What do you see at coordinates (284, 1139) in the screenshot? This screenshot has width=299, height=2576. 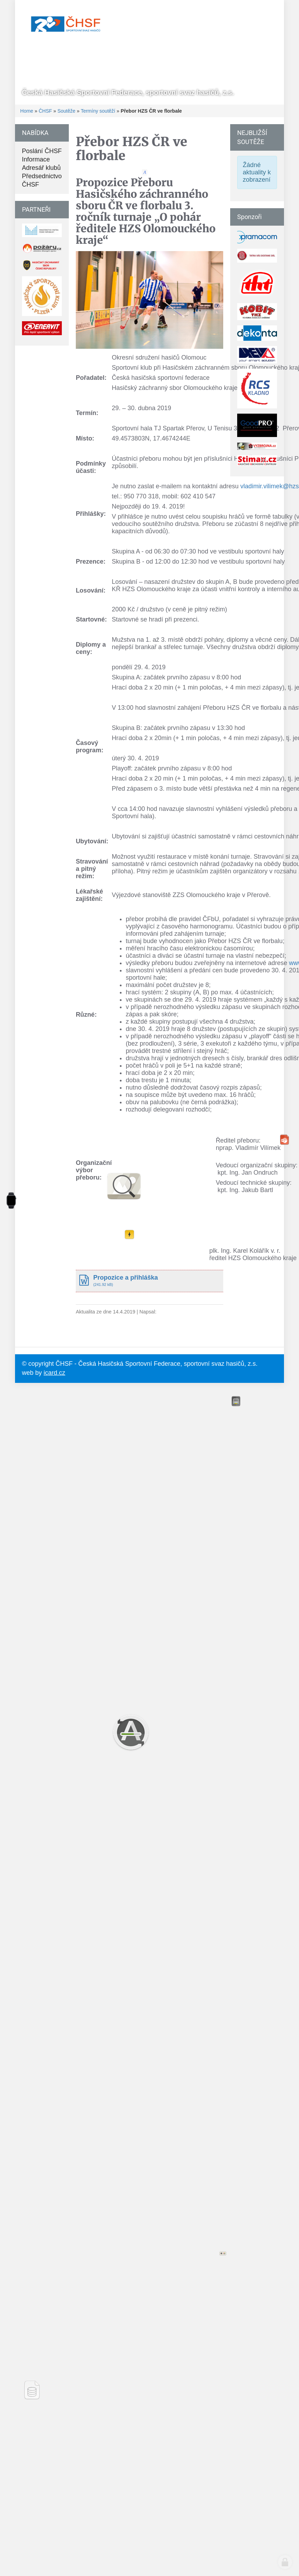 I see `a microsoft powerpoint file` at bounding box center [284, 1139].